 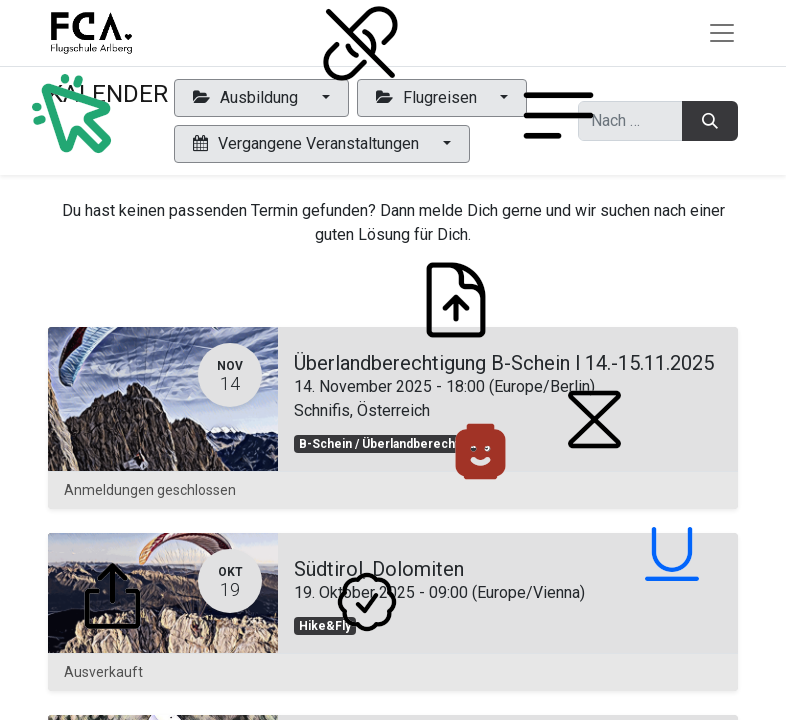 What do you see at coordinates (594, 419) in the screenshot?
I see `indicates loading or processing in progress` at bounding box center [594, 419].